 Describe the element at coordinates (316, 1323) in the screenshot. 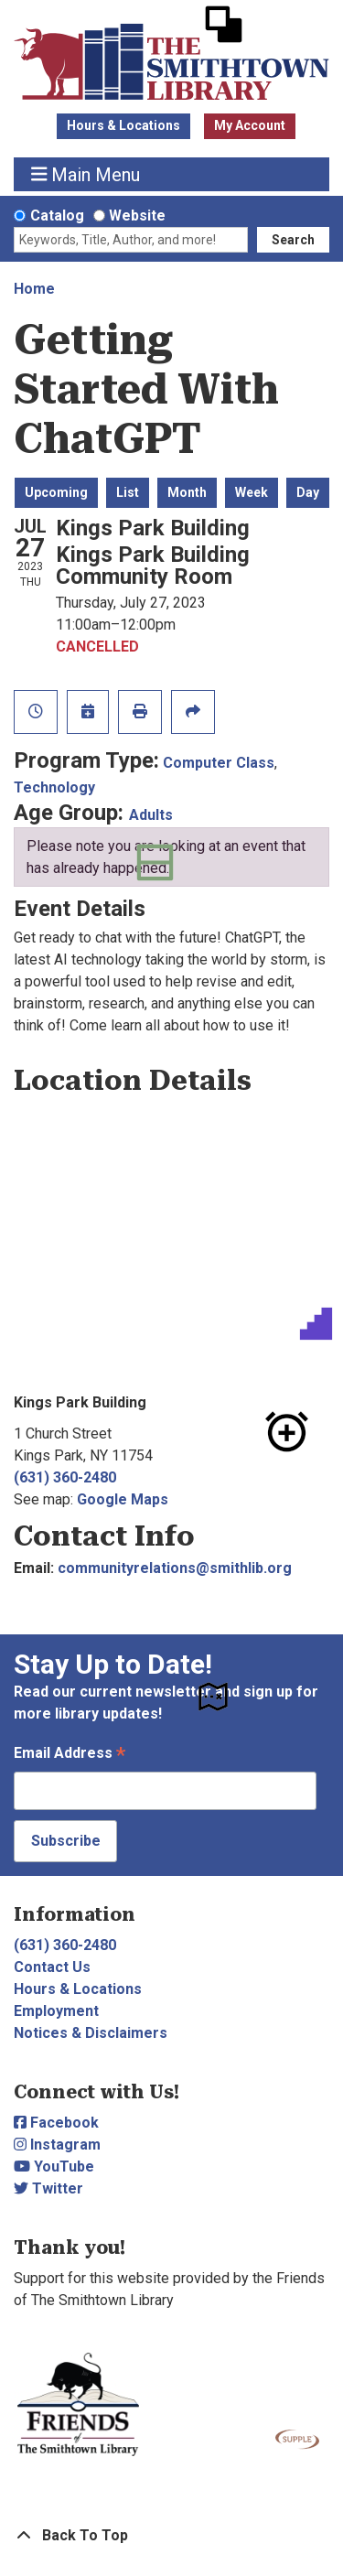

I see `indicates stairs or stairwell location` at that location.